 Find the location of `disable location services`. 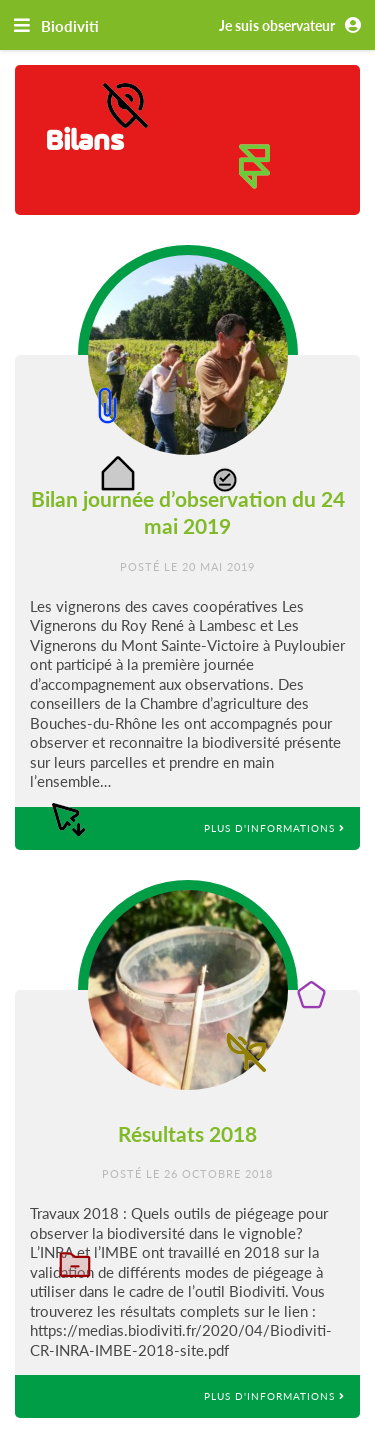

disable location services is located at coordinates (125, 105).